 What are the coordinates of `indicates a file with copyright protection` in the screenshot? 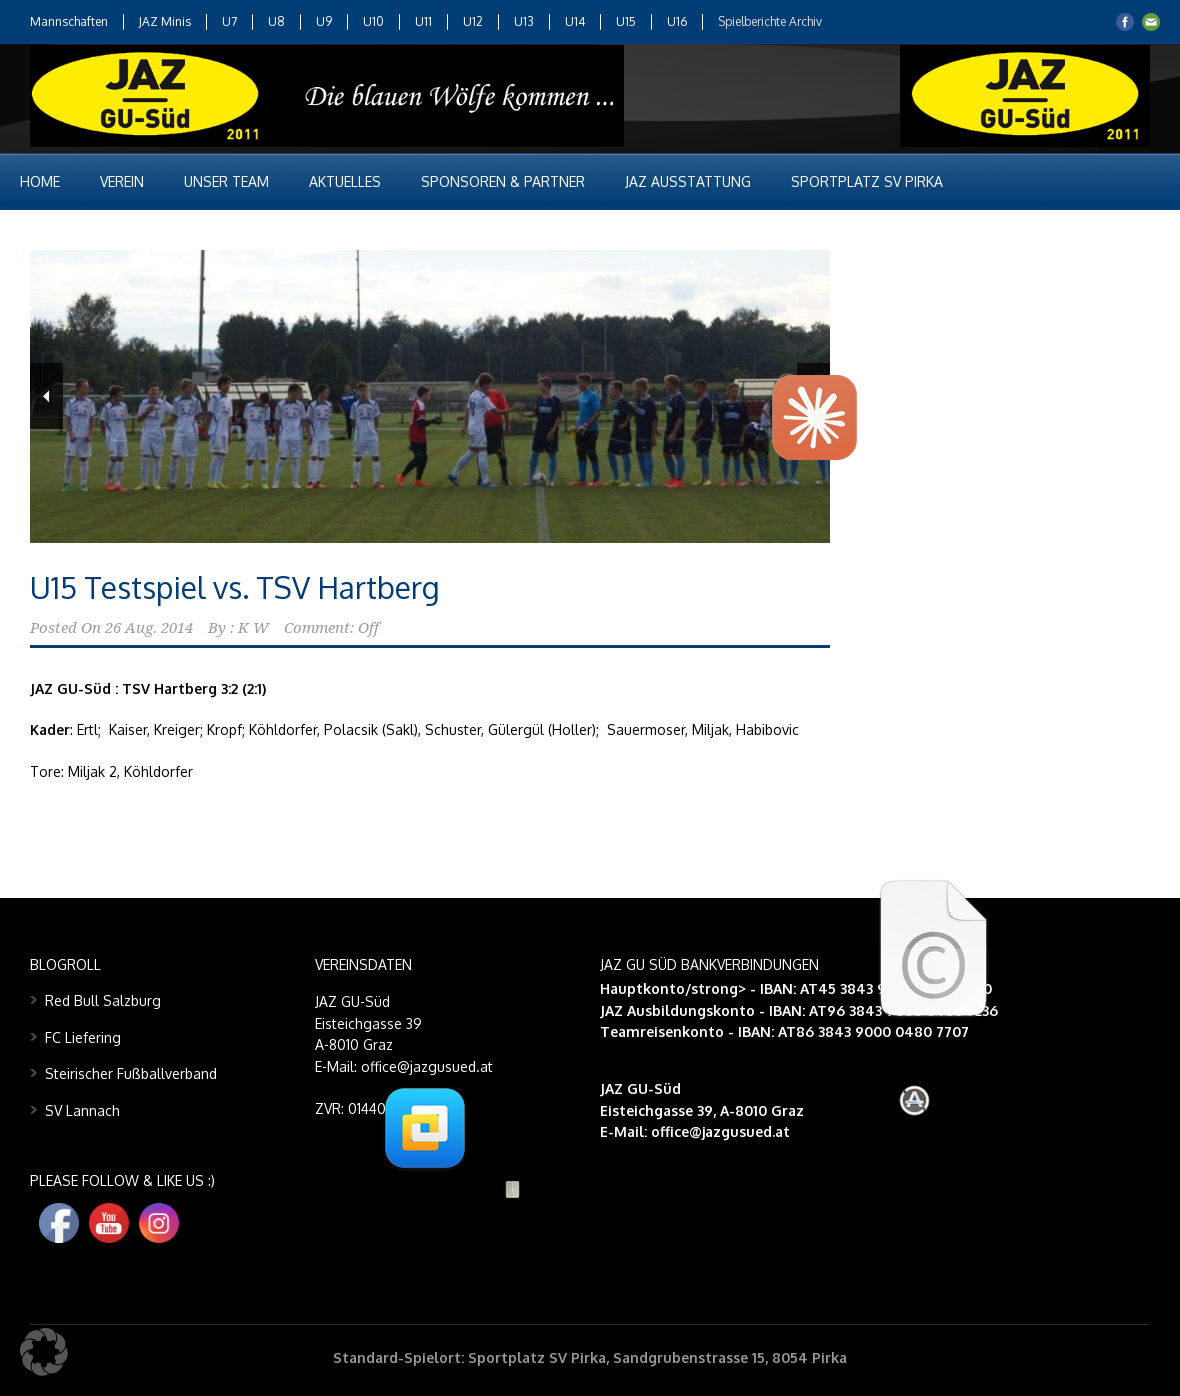 It's located at (933, 948).